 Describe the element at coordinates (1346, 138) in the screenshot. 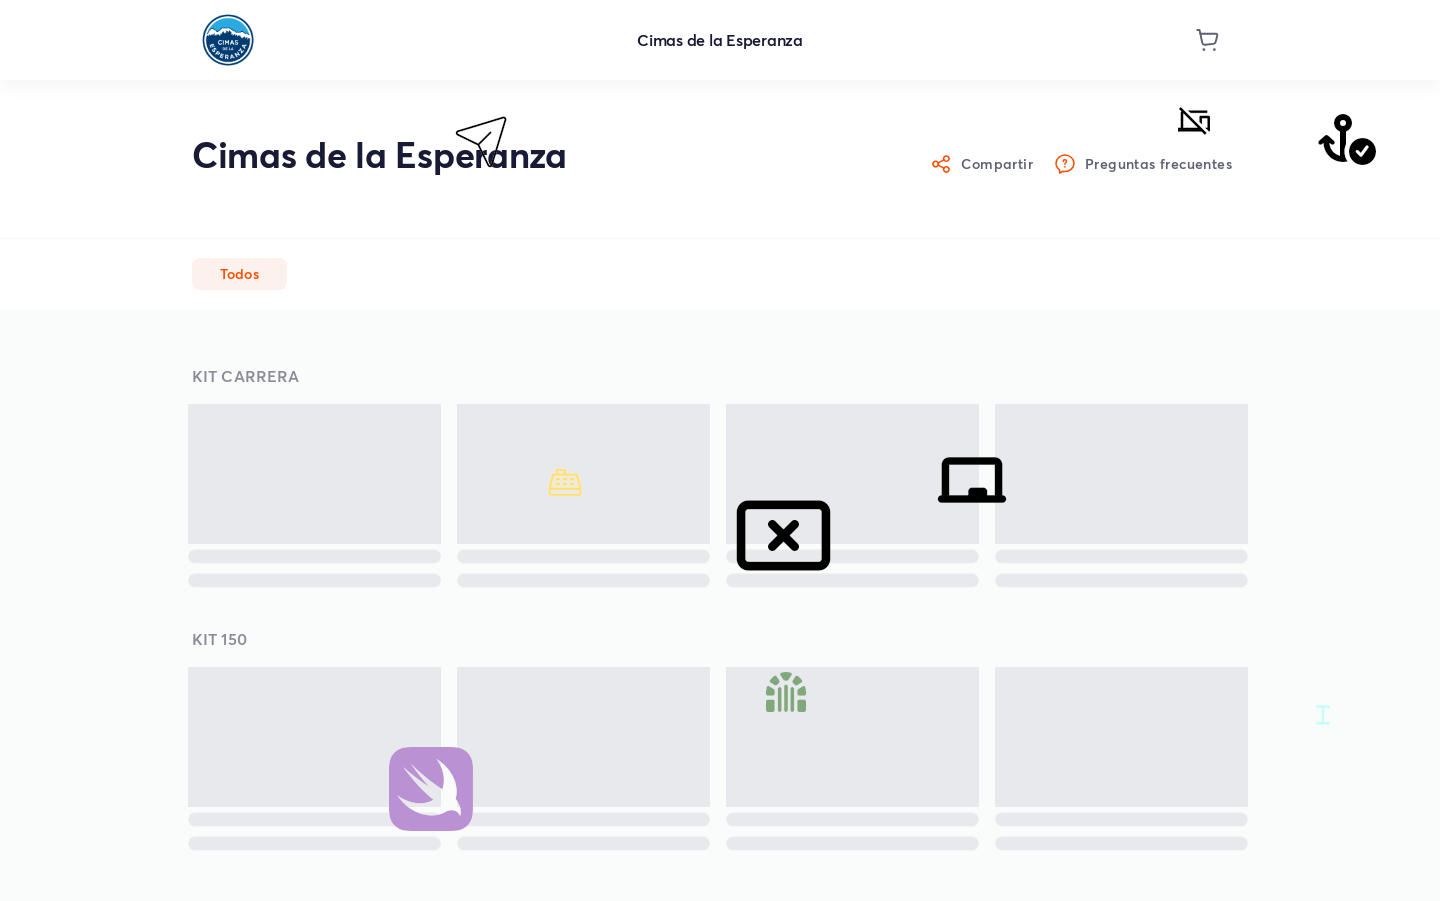

I see `verified anchor point or location` at that location.